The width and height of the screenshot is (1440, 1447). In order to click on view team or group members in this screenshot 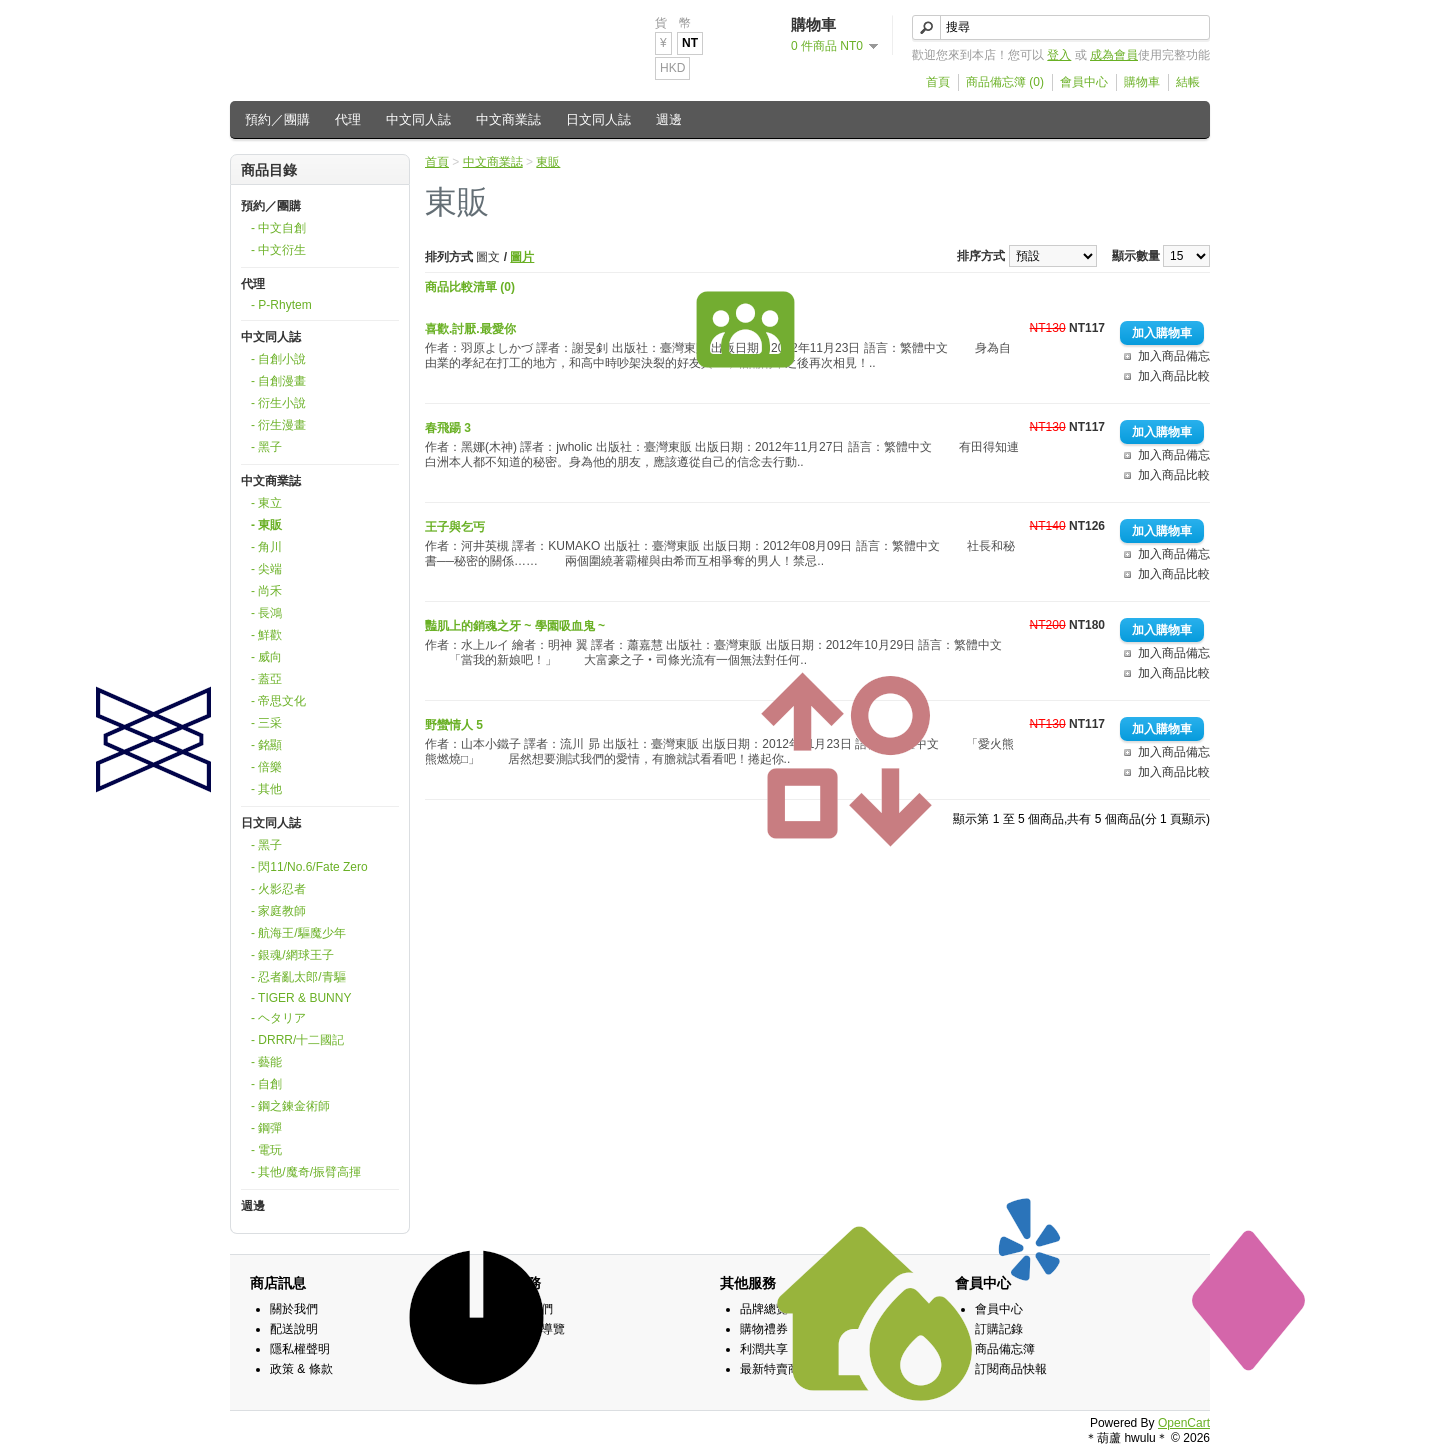, I will do `click(745, 329)`.